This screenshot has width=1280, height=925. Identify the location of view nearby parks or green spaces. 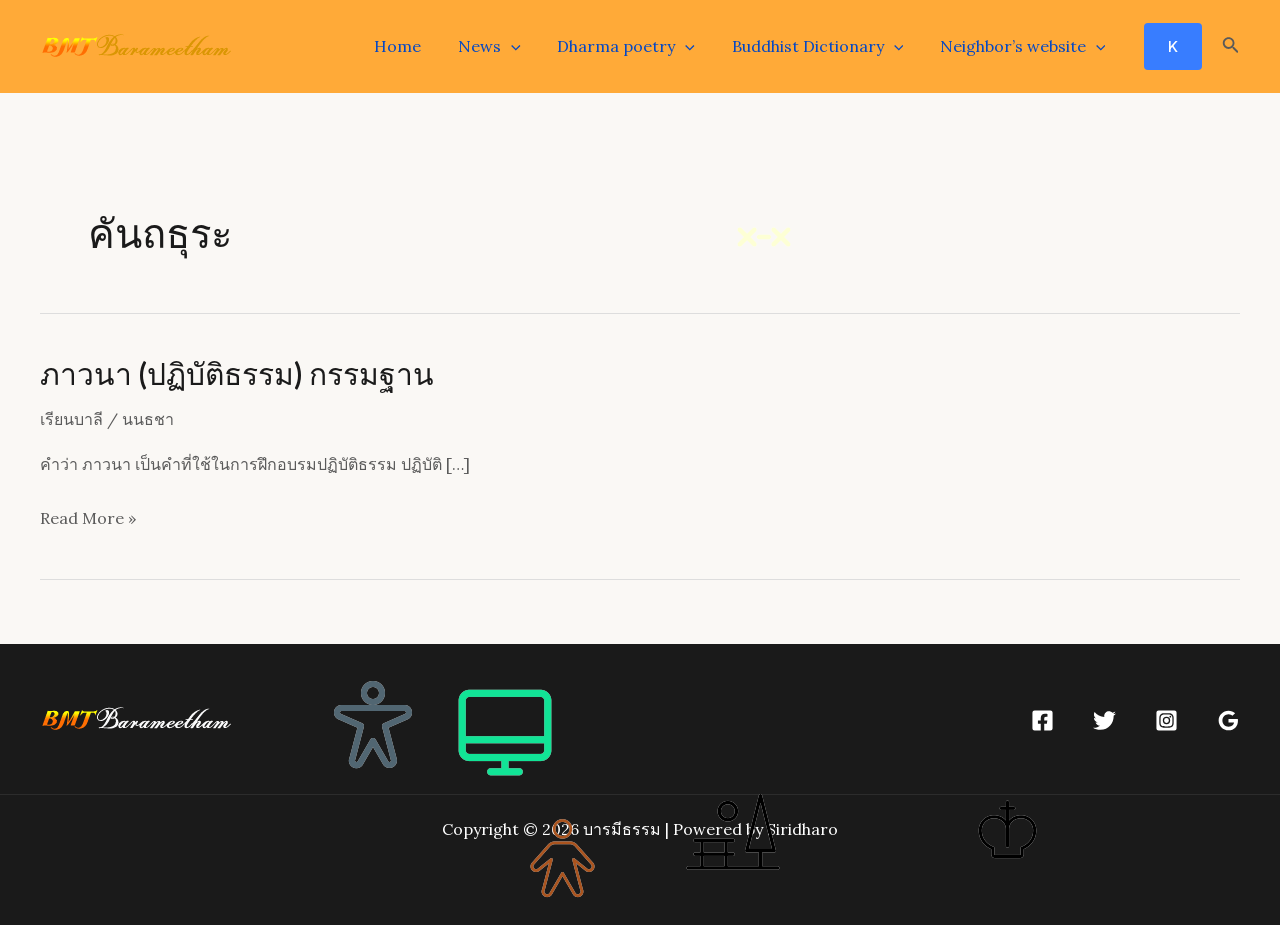
(733, 837).